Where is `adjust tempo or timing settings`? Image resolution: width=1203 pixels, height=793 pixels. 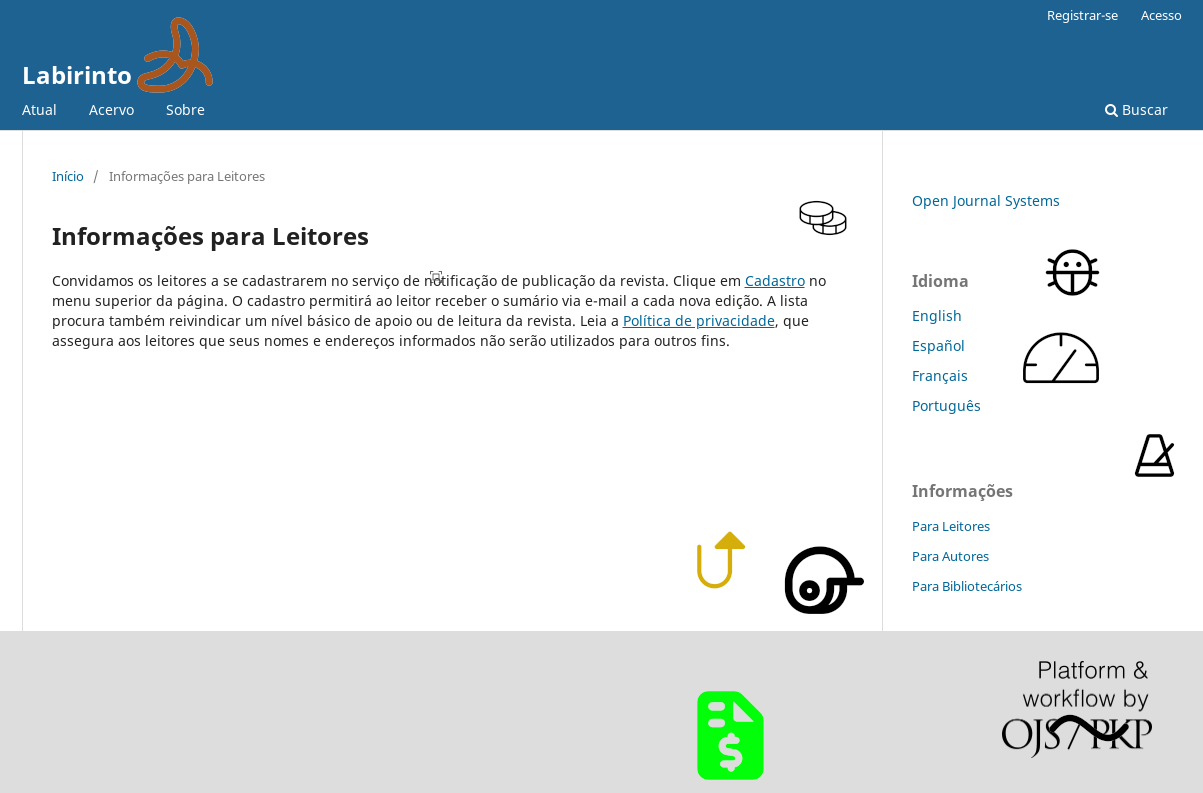
adjust tempo or timing settings is located at coordinates (1154, 455).